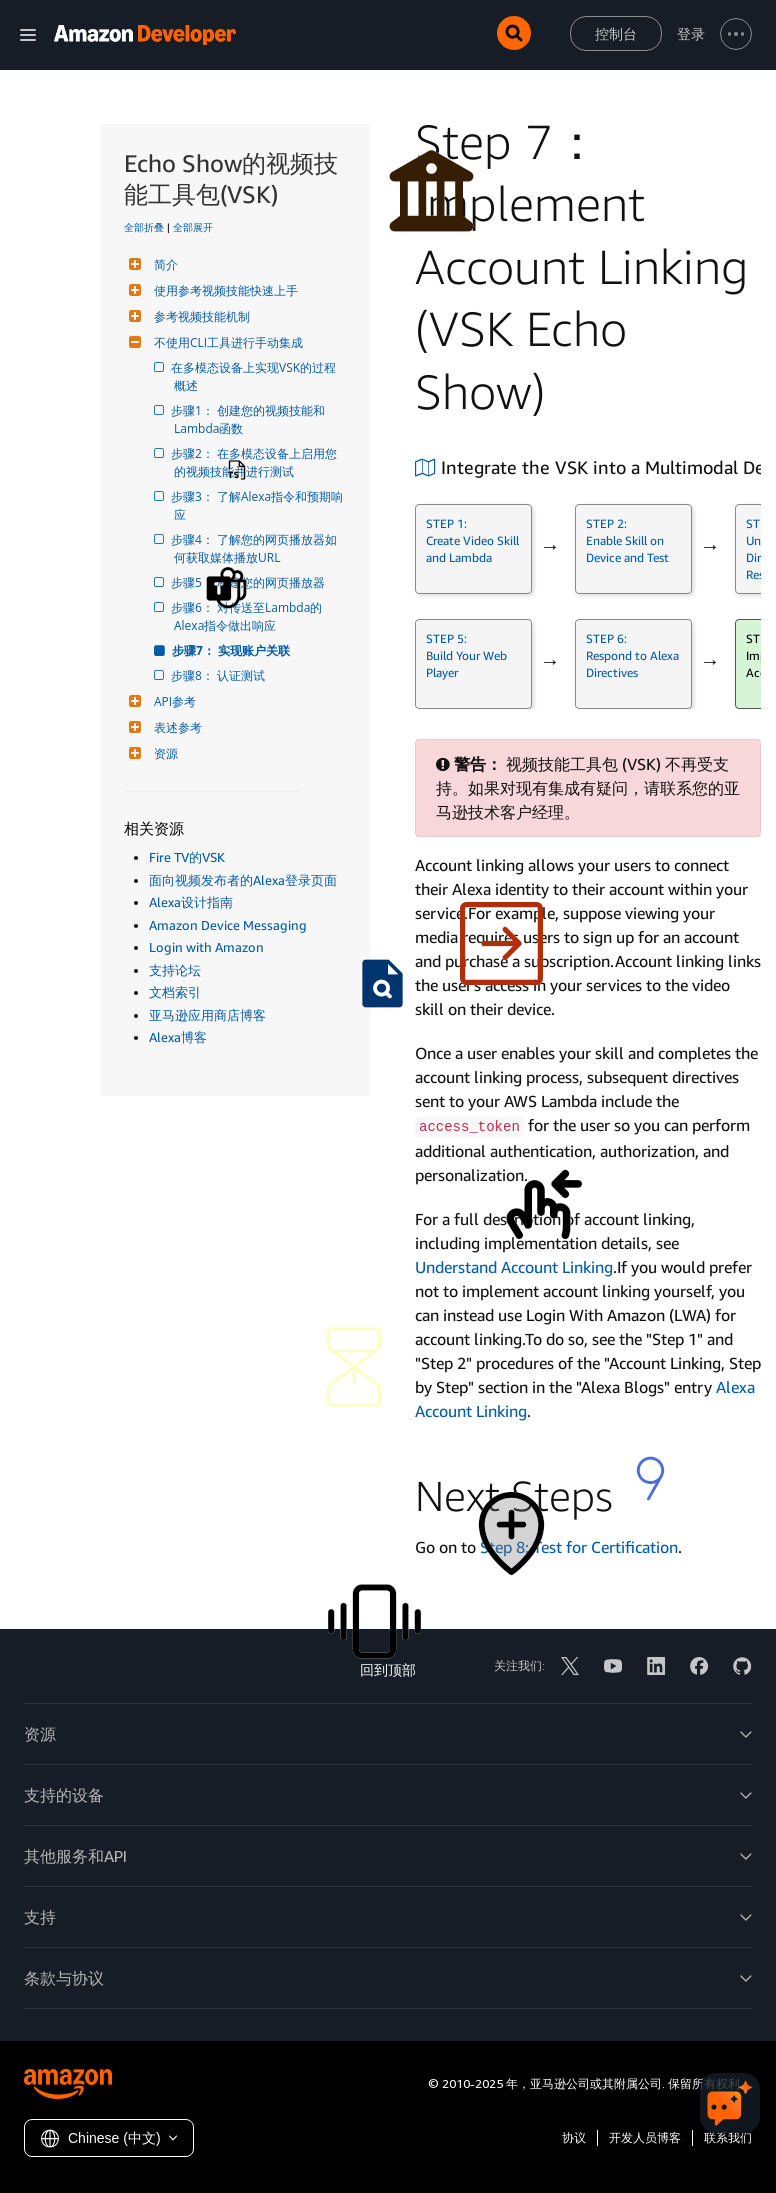  What do you see at coordinates (431, 189) in the screenshot?
I see `access banking or financial services` at bounding box center [431, 189].